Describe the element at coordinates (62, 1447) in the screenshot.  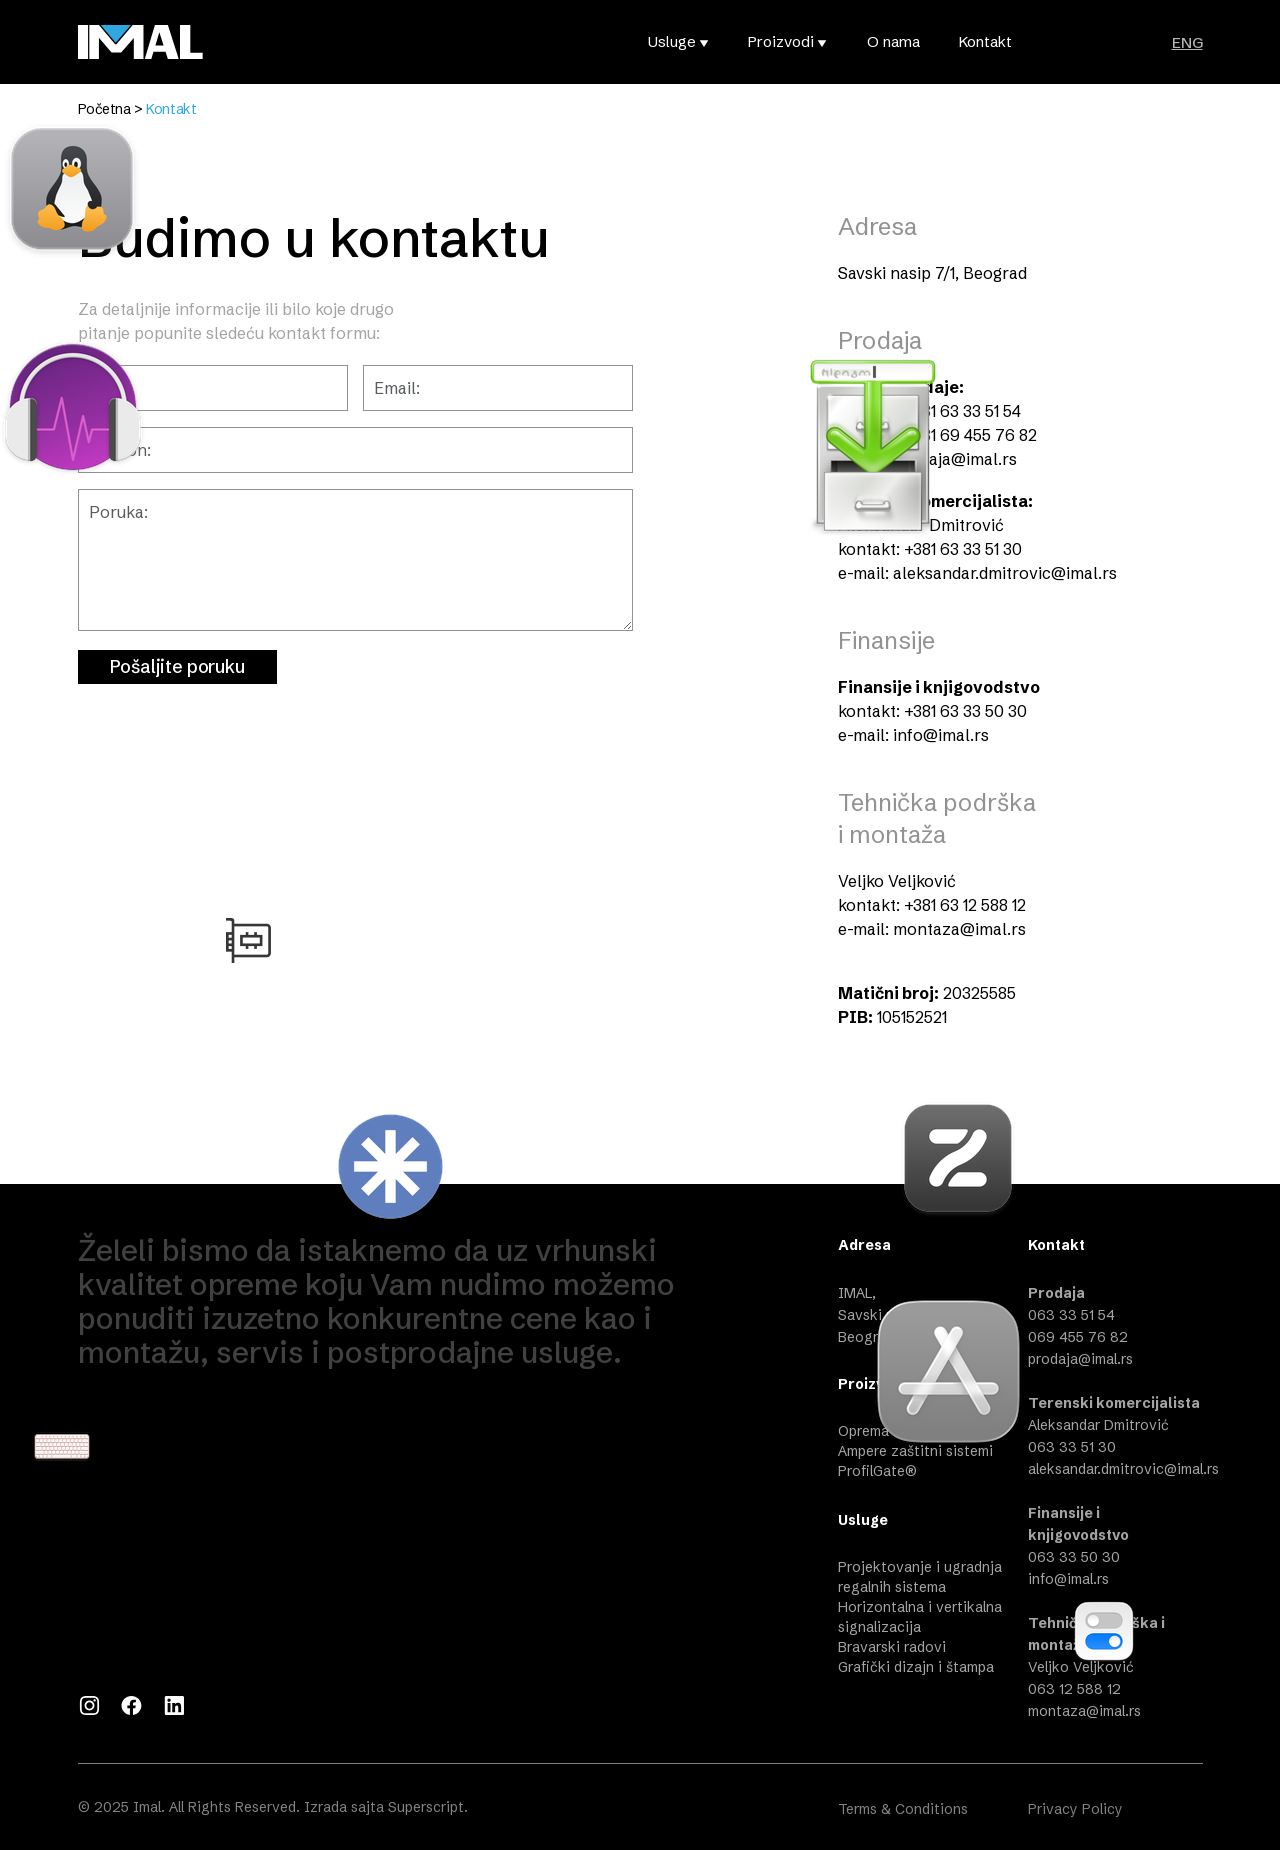
I see `bluetooth keyboard connected` at that location.